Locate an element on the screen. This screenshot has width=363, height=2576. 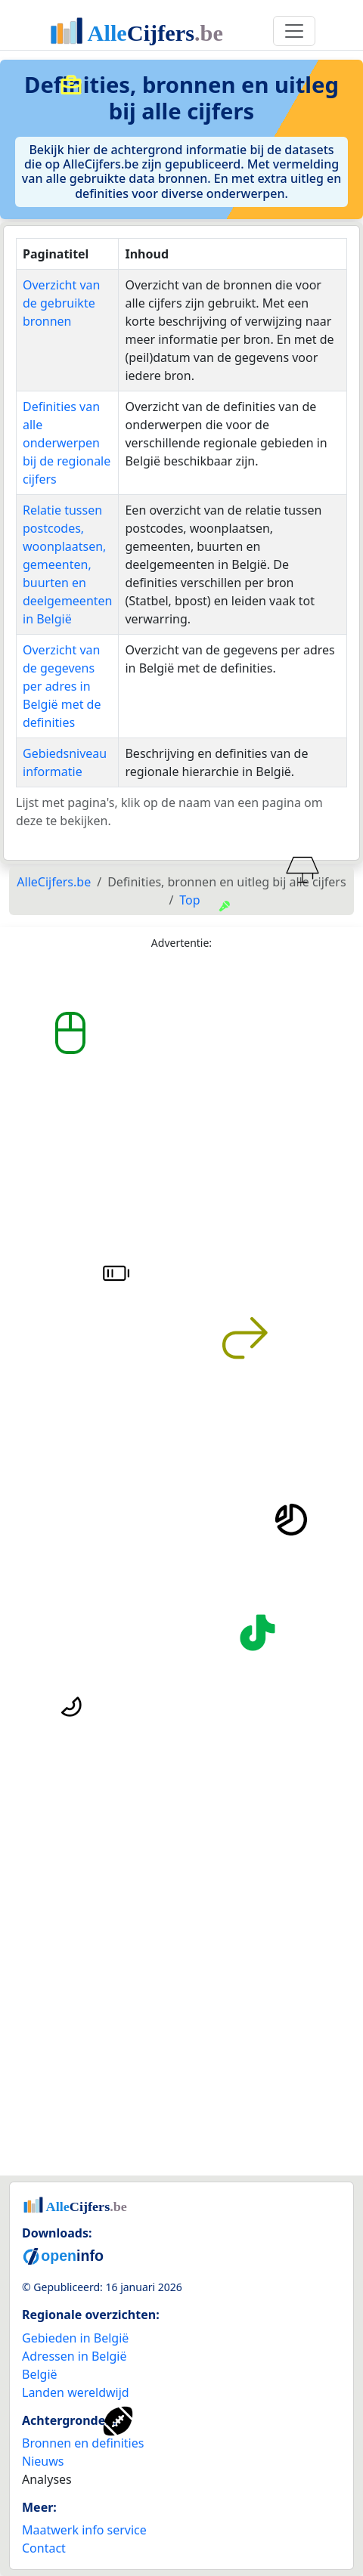
open the TikTok app is located at coordinates (257, 1633).